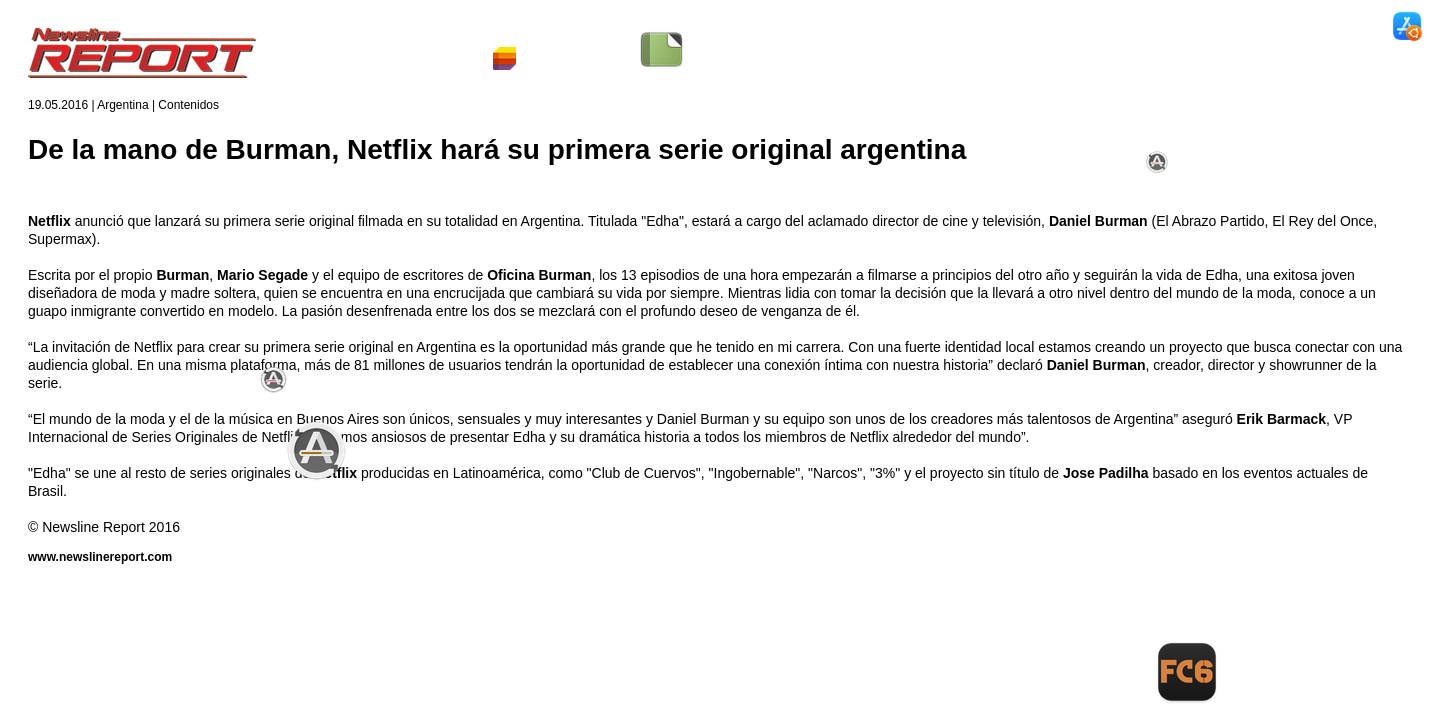 The height and width of the screenshot is (720, 1440). I want to click on launch Far Cry 6 game, so click(1187, 672).